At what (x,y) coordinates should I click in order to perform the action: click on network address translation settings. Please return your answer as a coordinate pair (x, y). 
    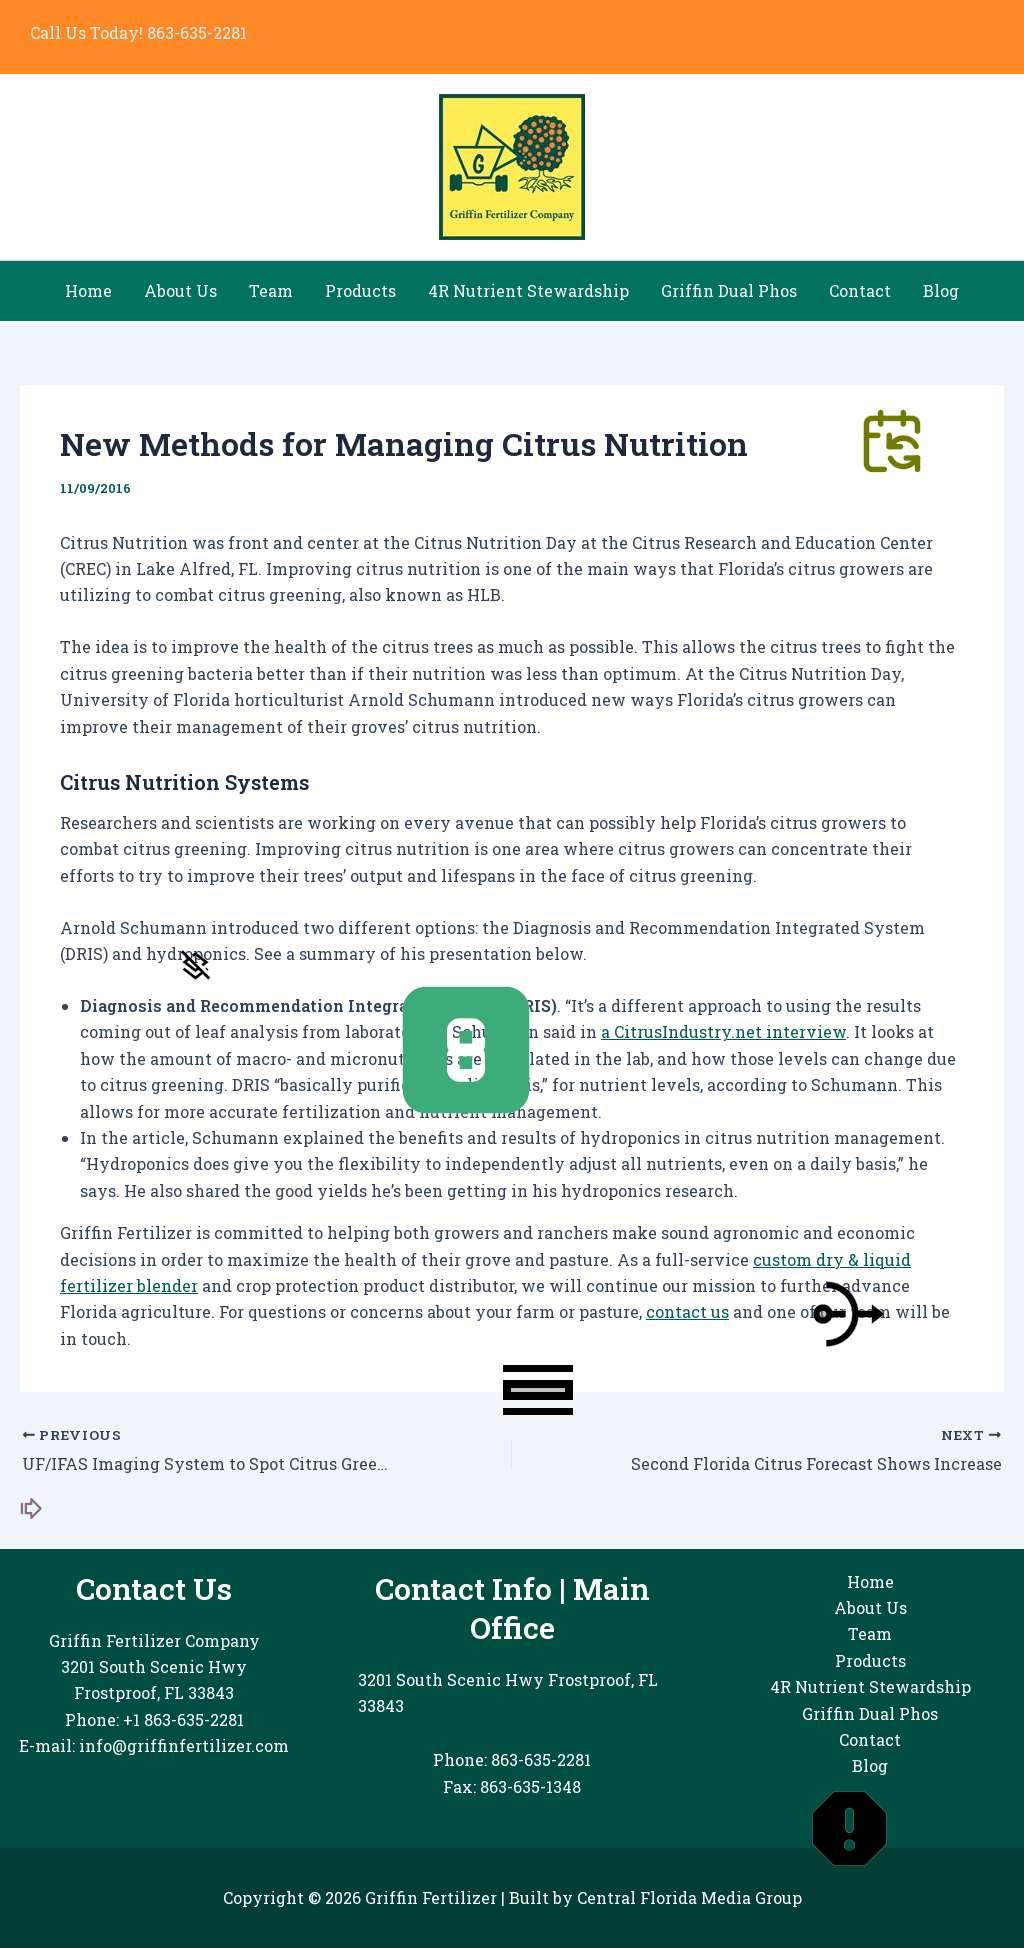
    Looking at the image, I should click on (849, 1314).